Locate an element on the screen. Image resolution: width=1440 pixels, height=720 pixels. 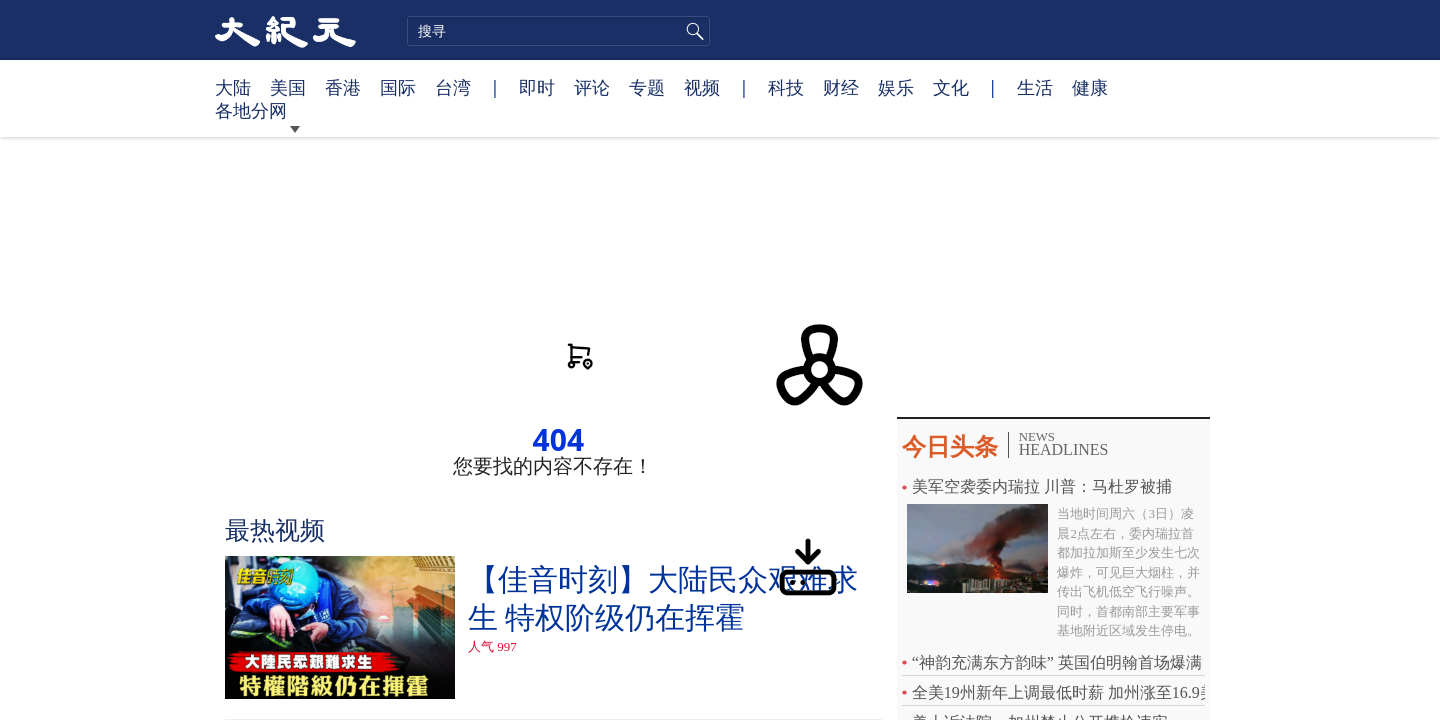
fan or cooling system controls is located at coordinates (819, 365).